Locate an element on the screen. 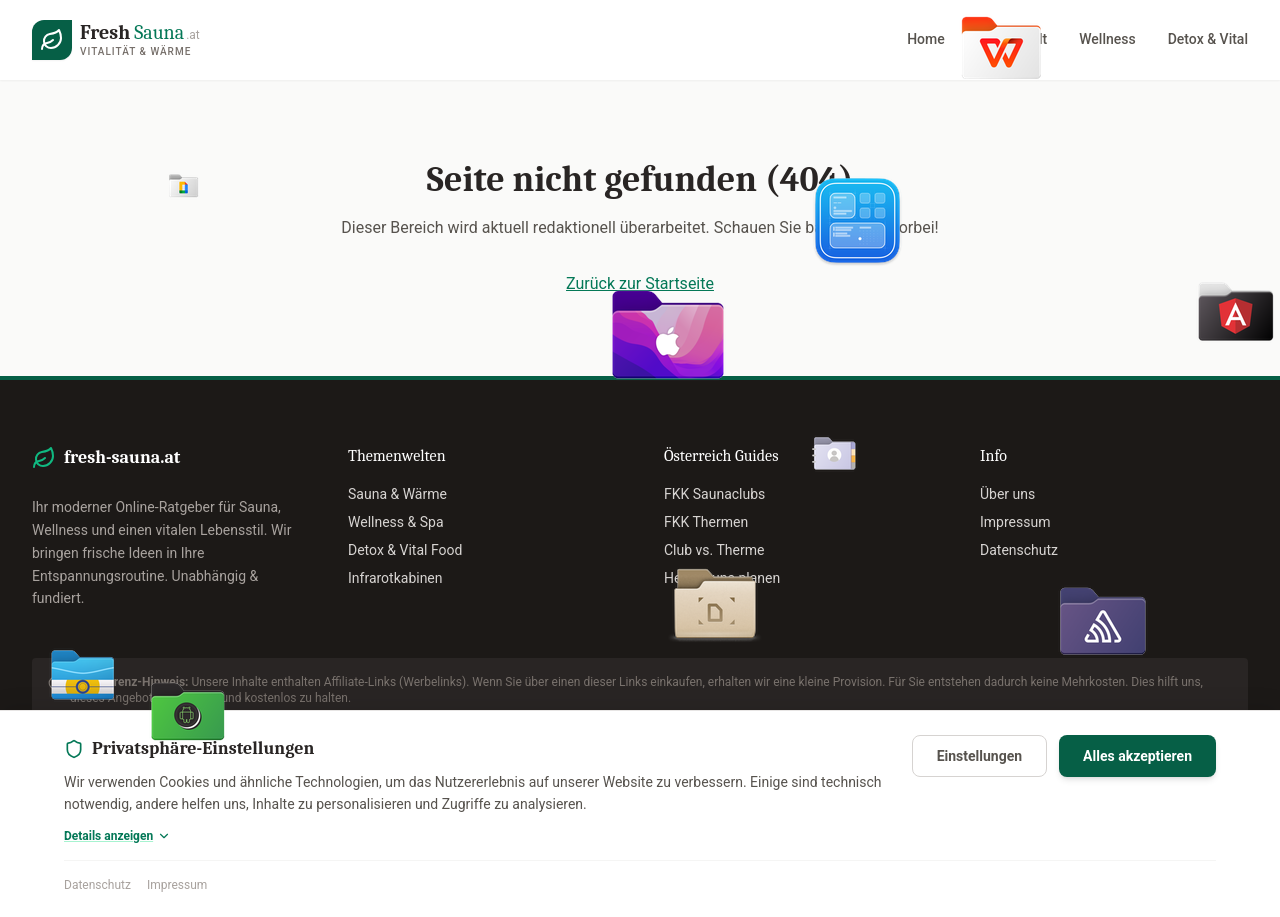 The image size is (1280, 917). open android oreo system files folder is located at coordinates (187, 713).